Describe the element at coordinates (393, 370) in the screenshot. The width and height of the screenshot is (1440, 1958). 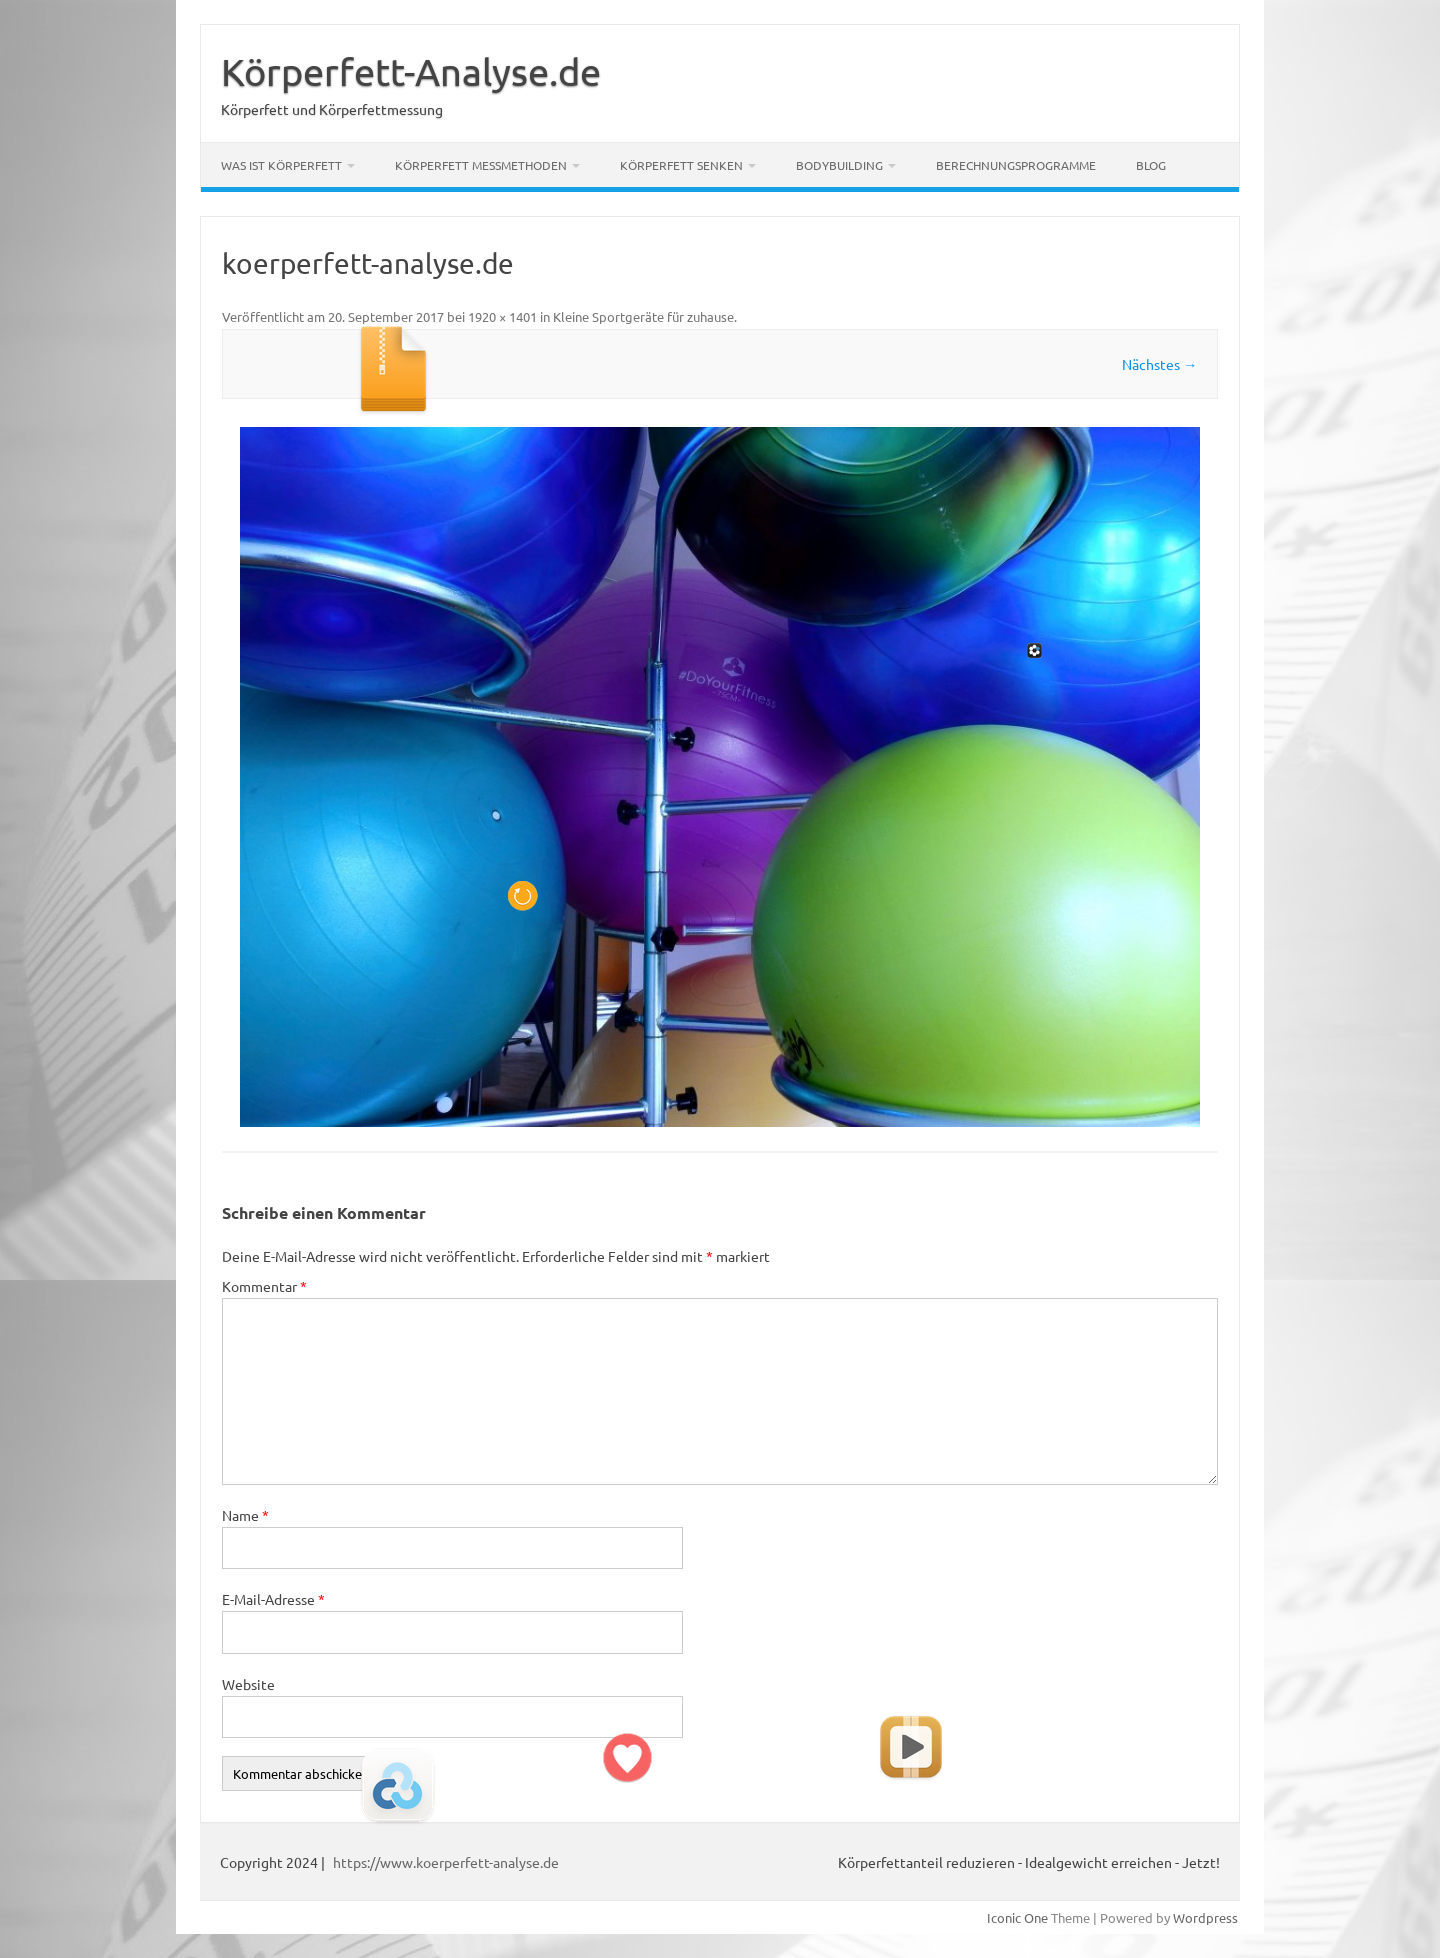
I see `a compressed package or archive file` at that location.